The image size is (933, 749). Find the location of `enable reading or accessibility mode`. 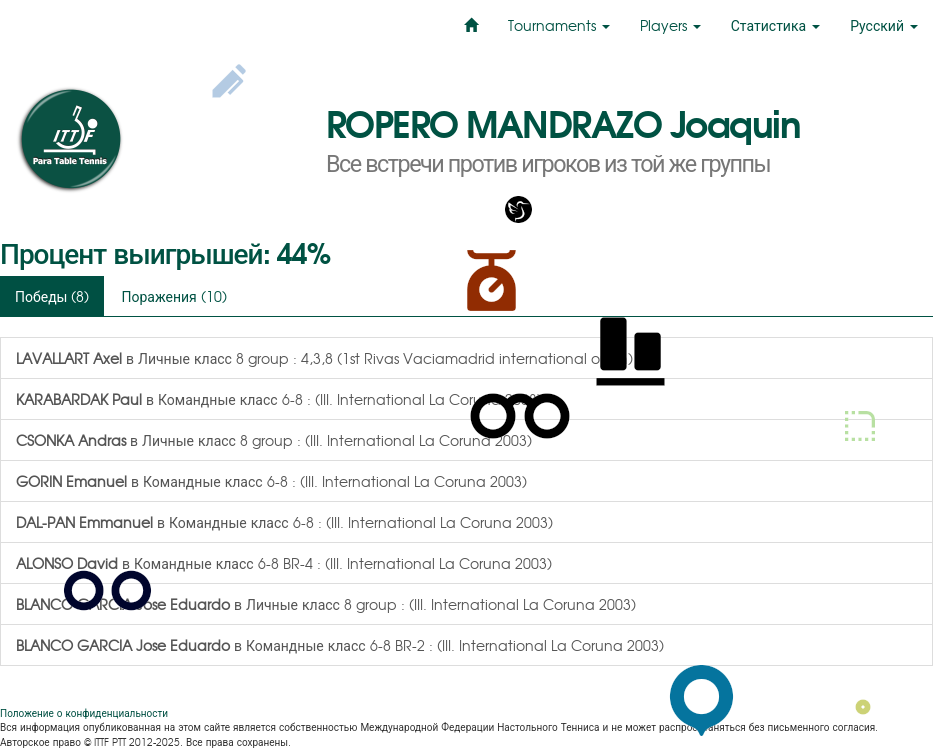

enable reading or accessibility mode is located at coordinates (520, 416).